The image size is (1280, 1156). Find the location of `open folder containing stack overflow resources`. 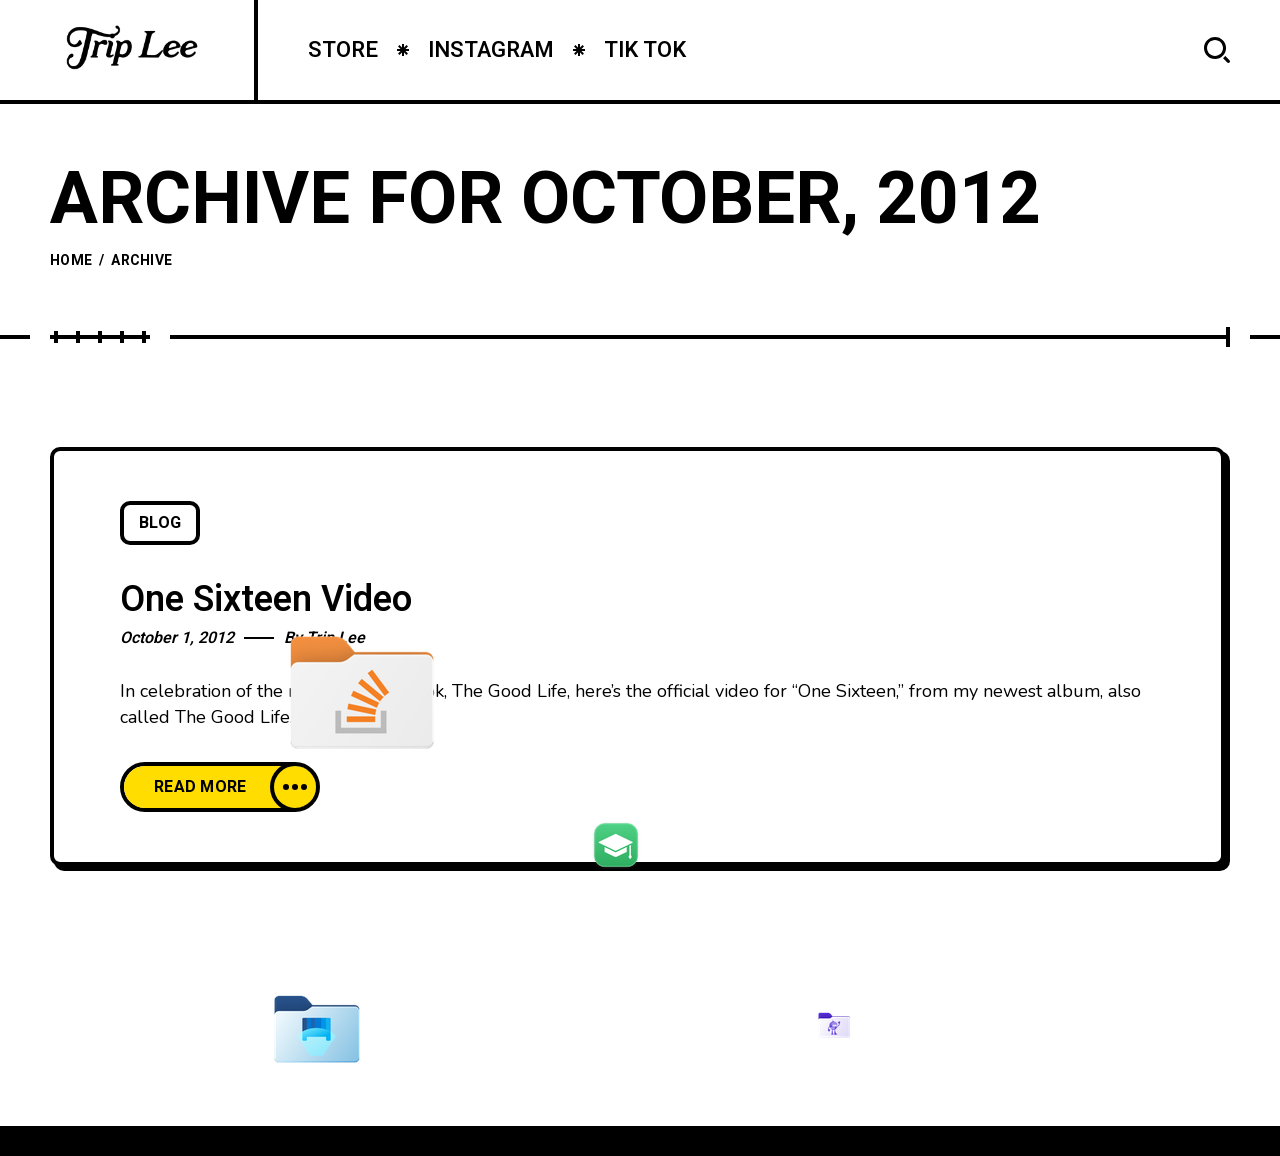

open folder containing stack overflow resources is located at coordinates (361, 696).